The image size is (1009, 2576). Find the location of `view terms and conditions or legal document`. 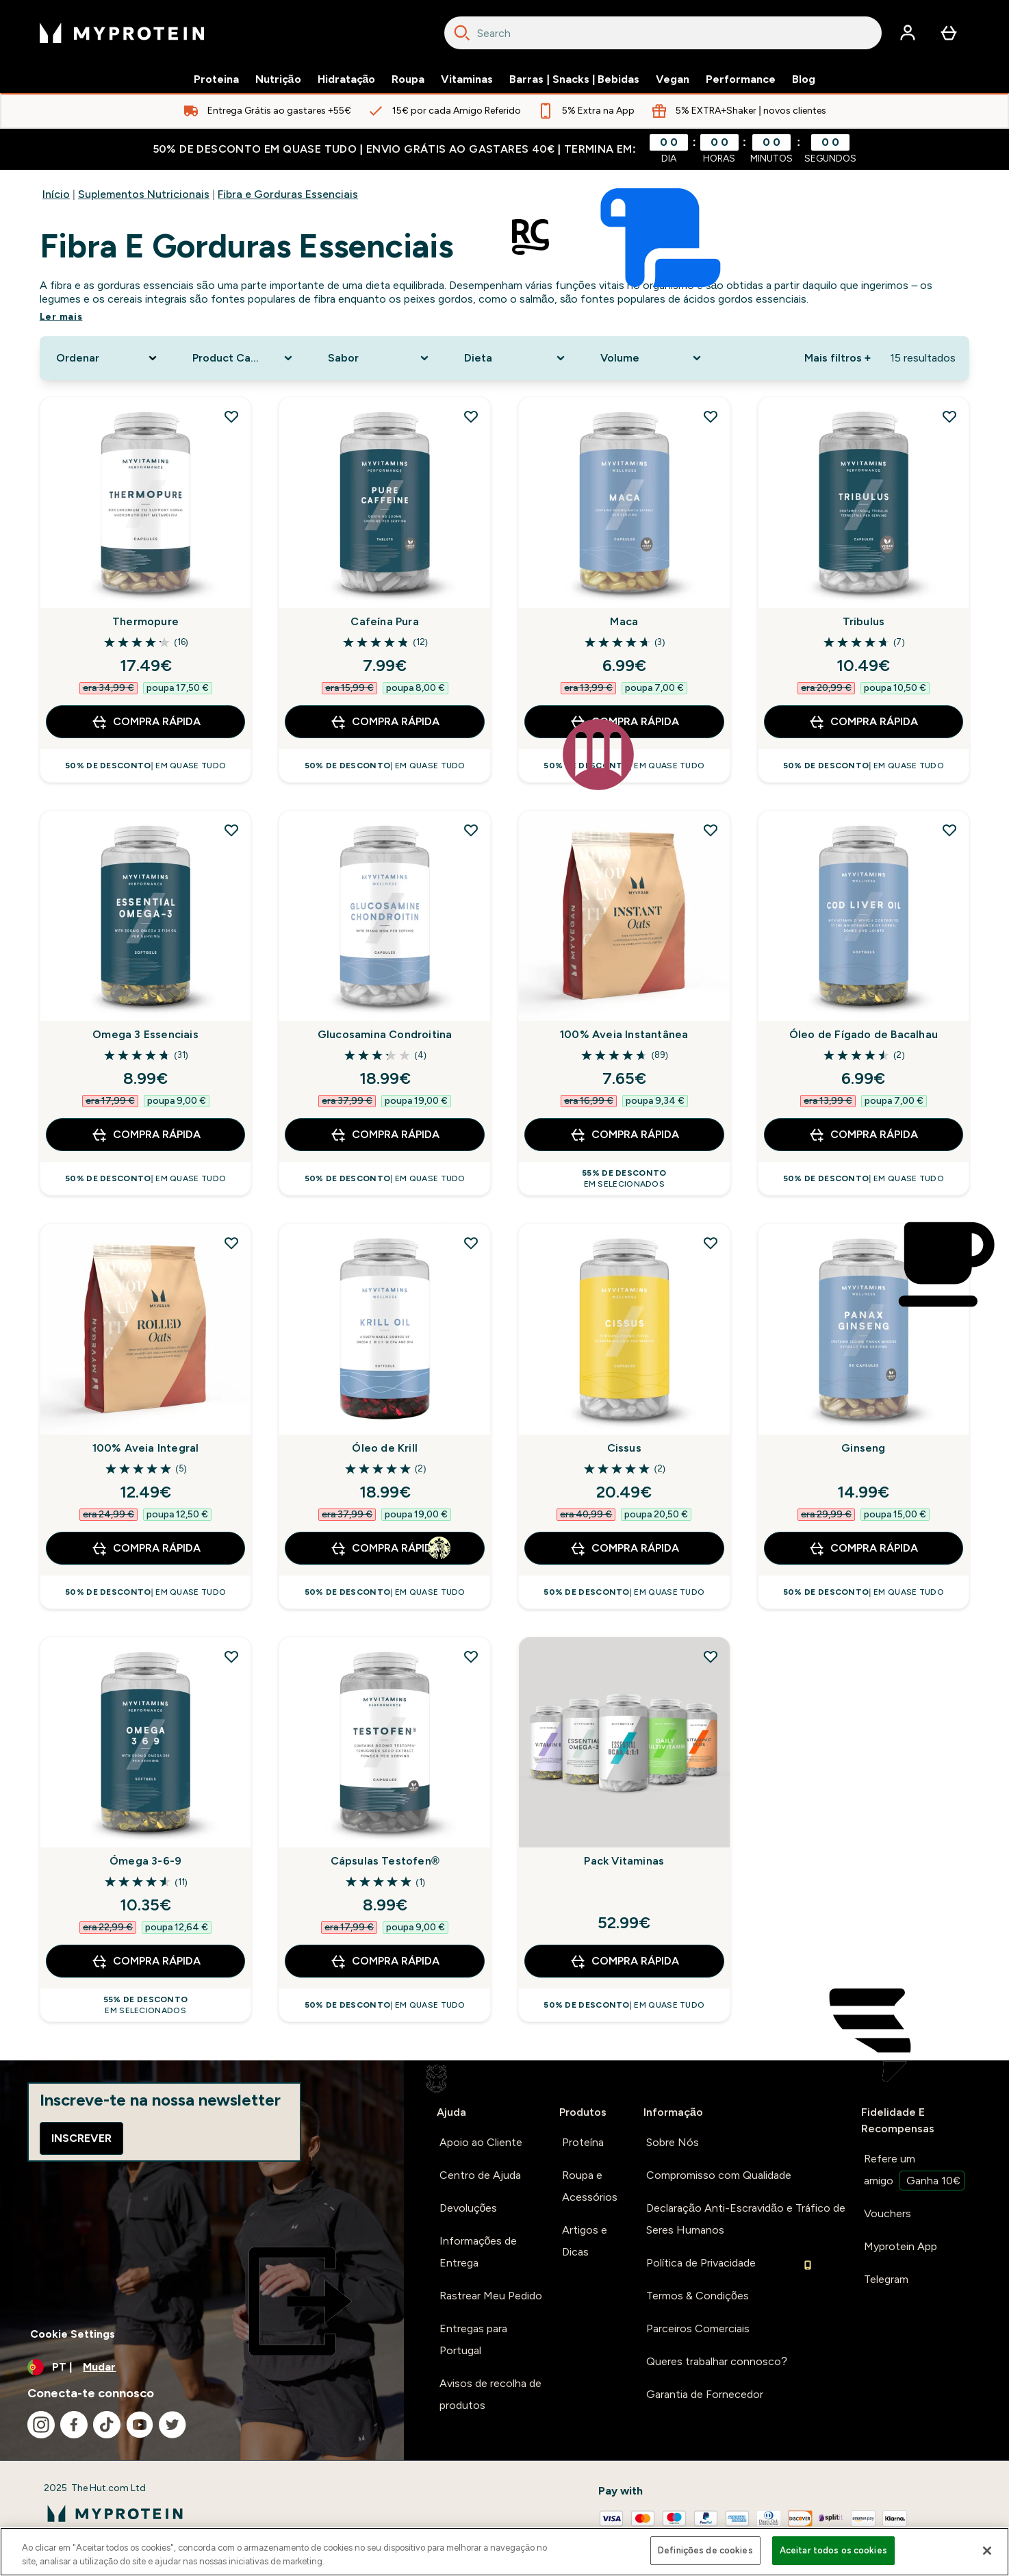

view terms and conditions or legal document is located at coordinates (664, 238).